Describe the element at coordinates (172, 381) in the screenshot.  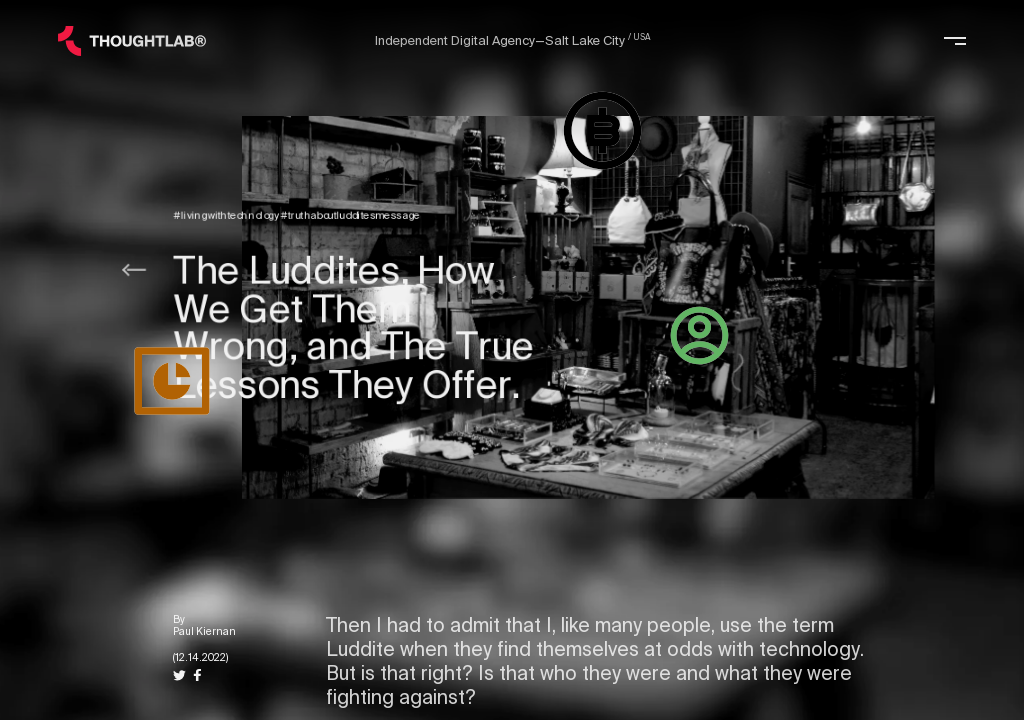
I see `view business analytics dashboard` at that location.